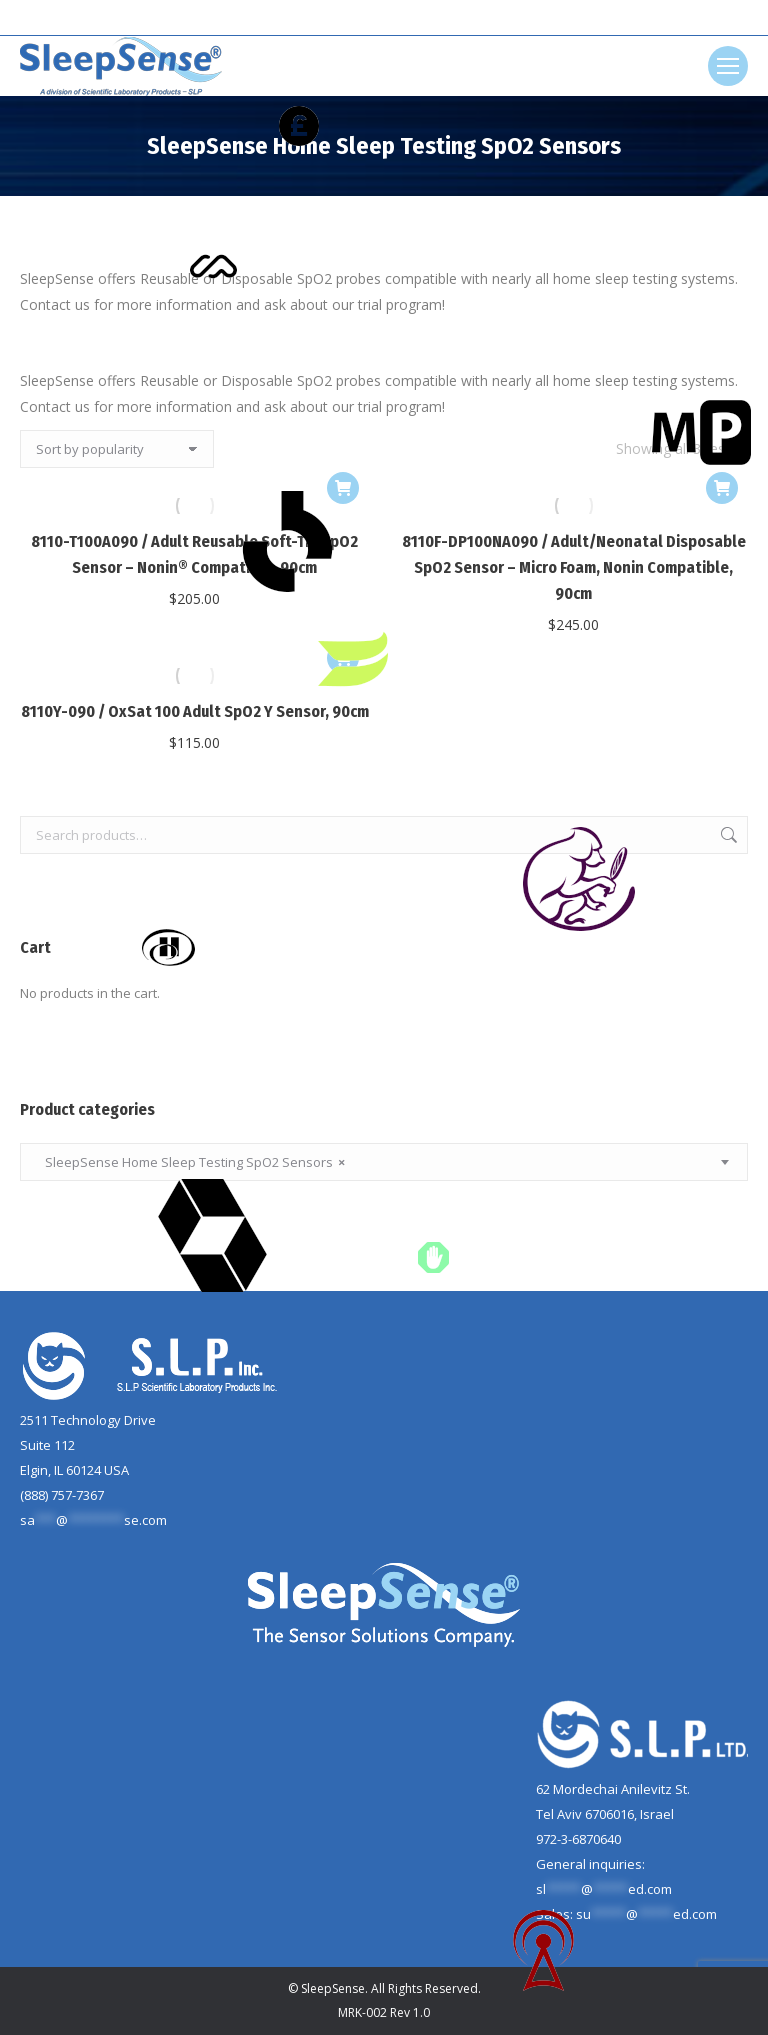 This screenshot has width=768, height=2035. Describe the element at coordinates (353, 659) in the screenshot. I see `wistia video hosting platform logo` at that location.